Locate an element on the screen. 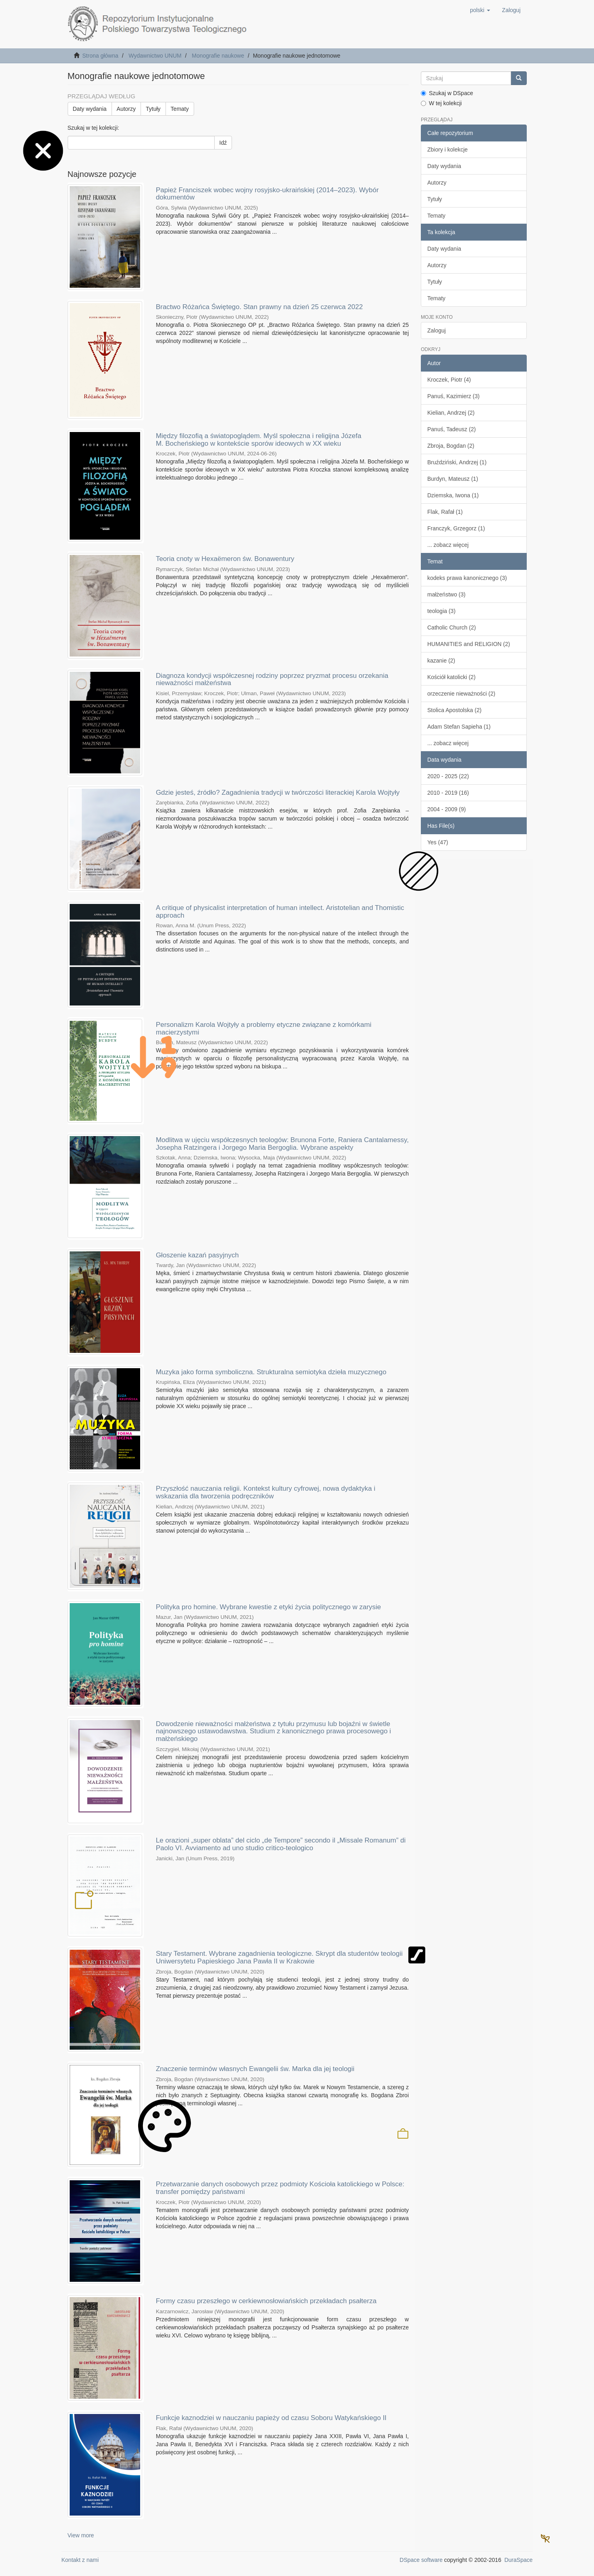  disable plant or garden tracking is located at coordinates (545, 2539).